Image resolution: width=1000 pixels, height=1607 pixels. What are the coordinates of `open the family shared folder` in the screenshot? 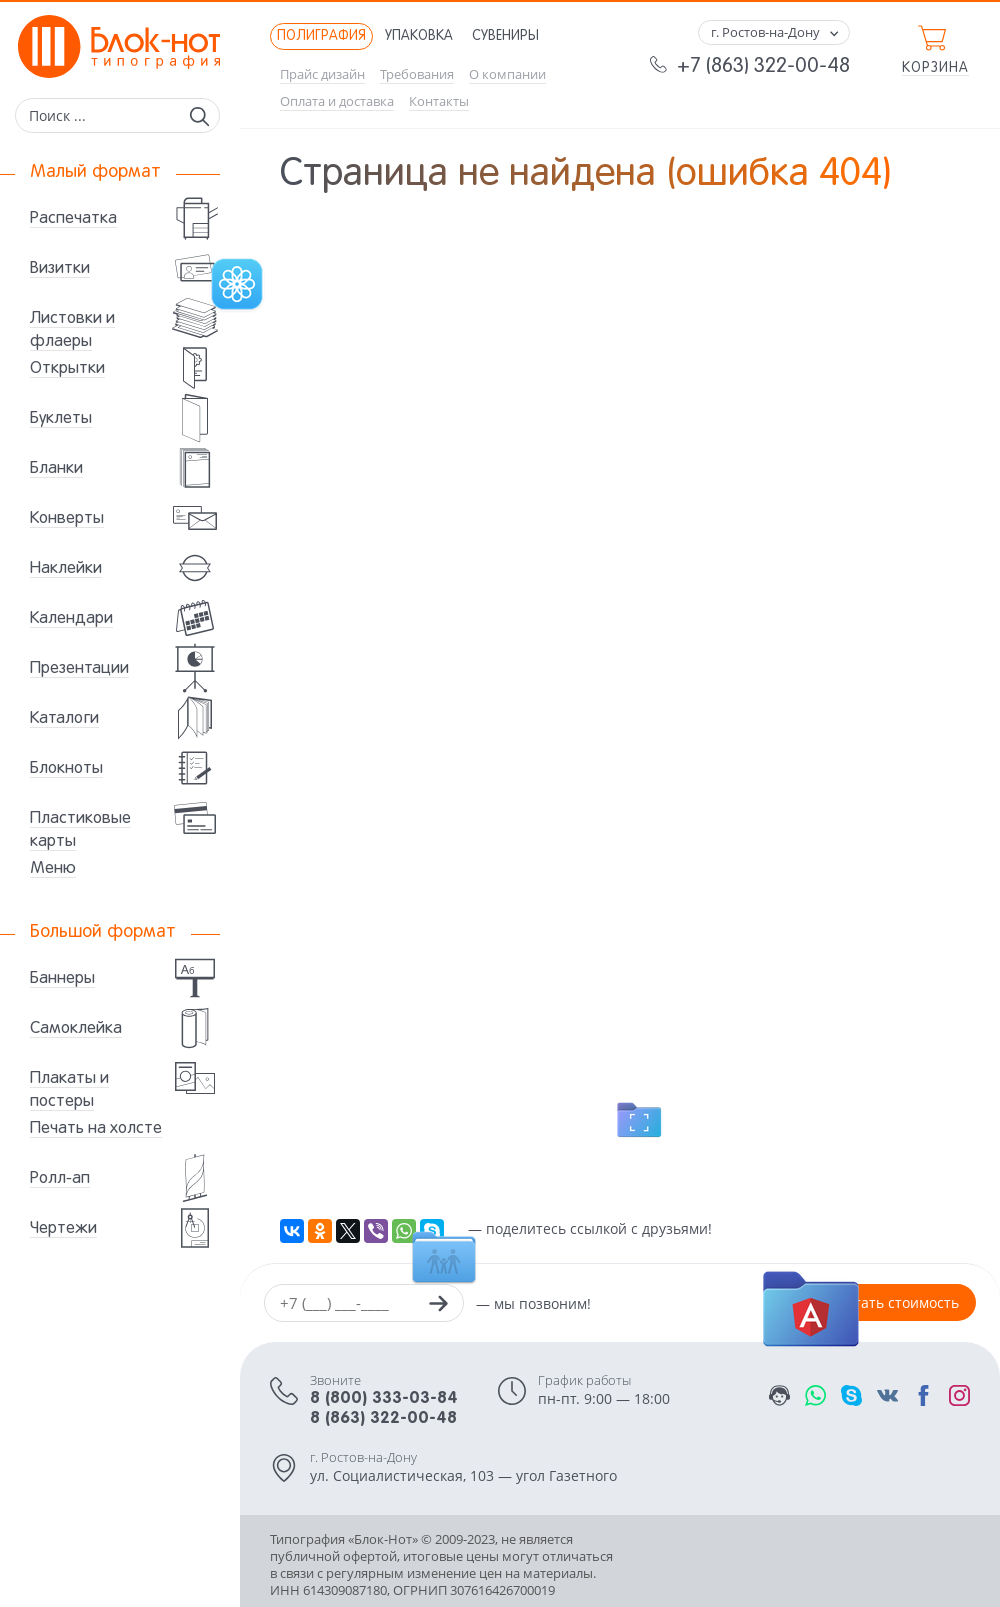 It's located at (444, 1257).